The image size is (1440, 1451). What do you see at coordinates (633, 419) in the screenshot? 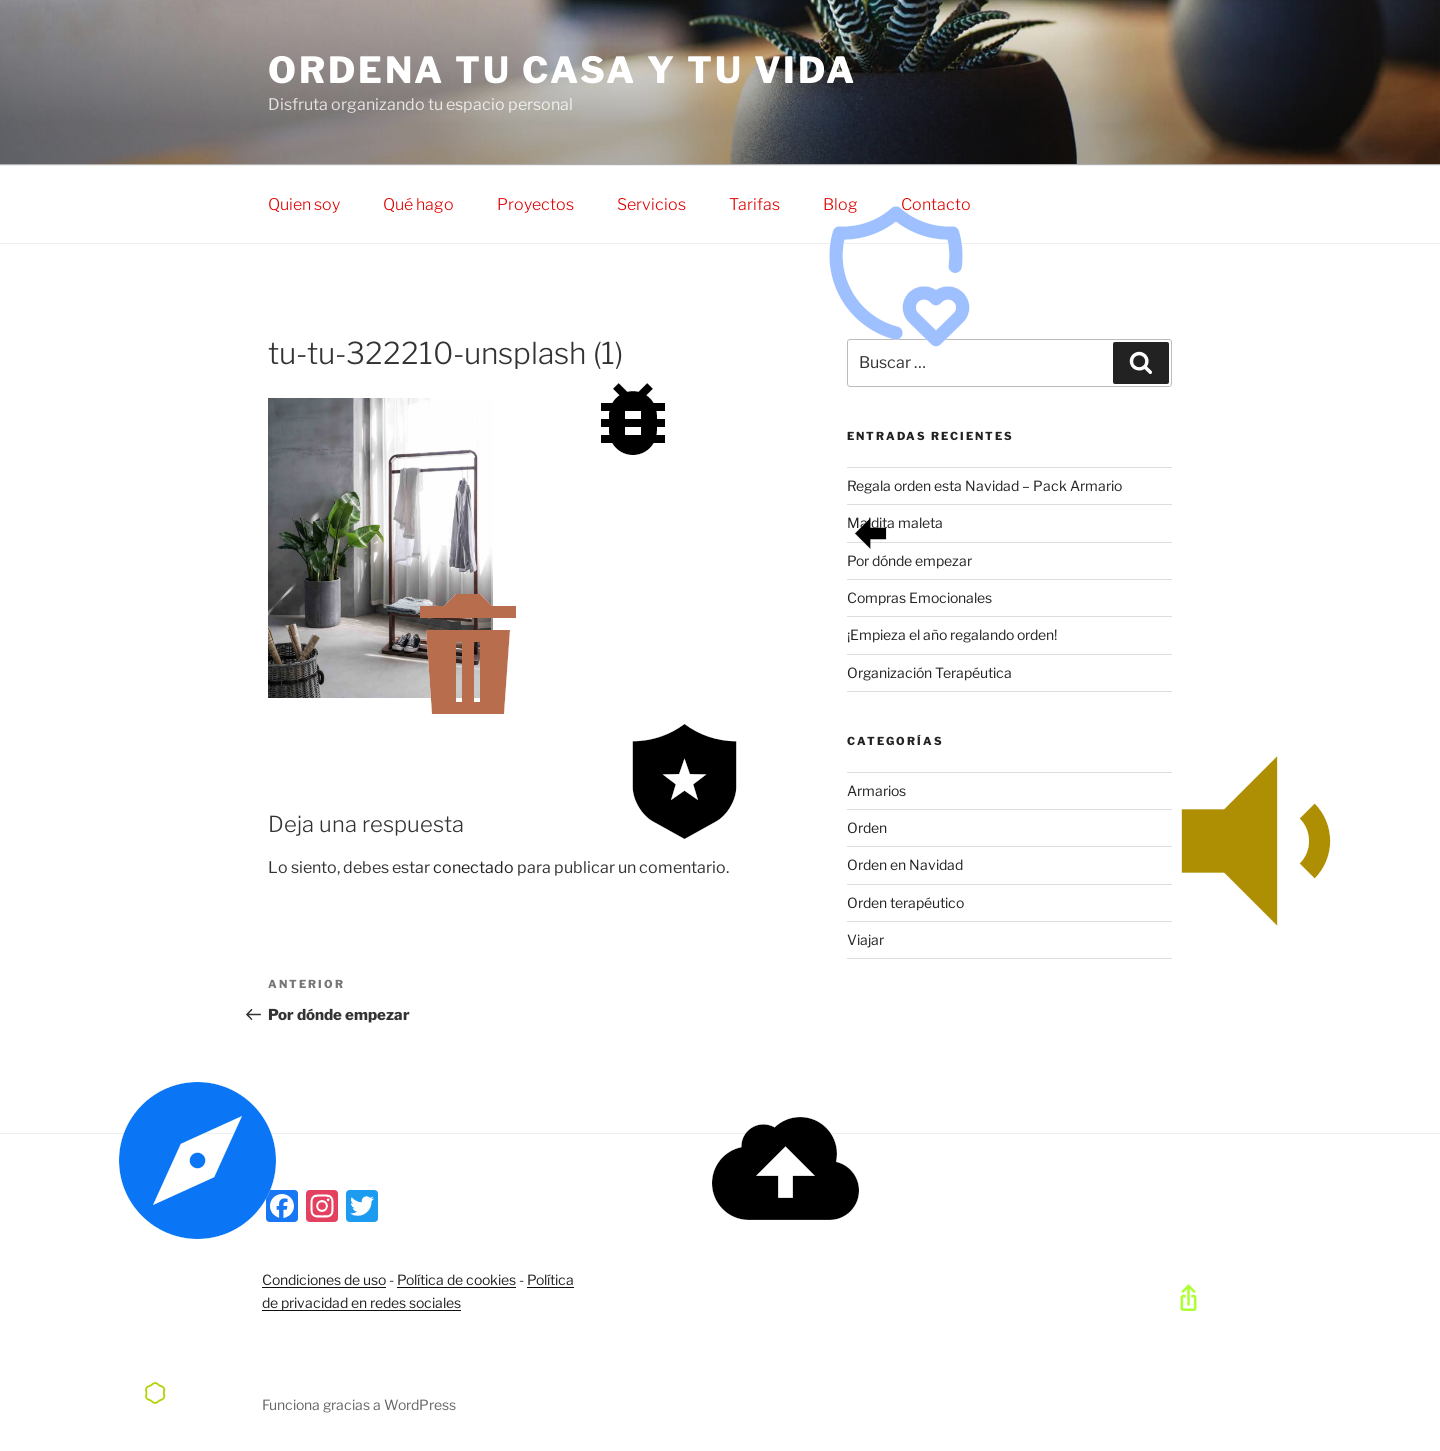
I see `report a bug or issue` at bounding box center [633, 419].